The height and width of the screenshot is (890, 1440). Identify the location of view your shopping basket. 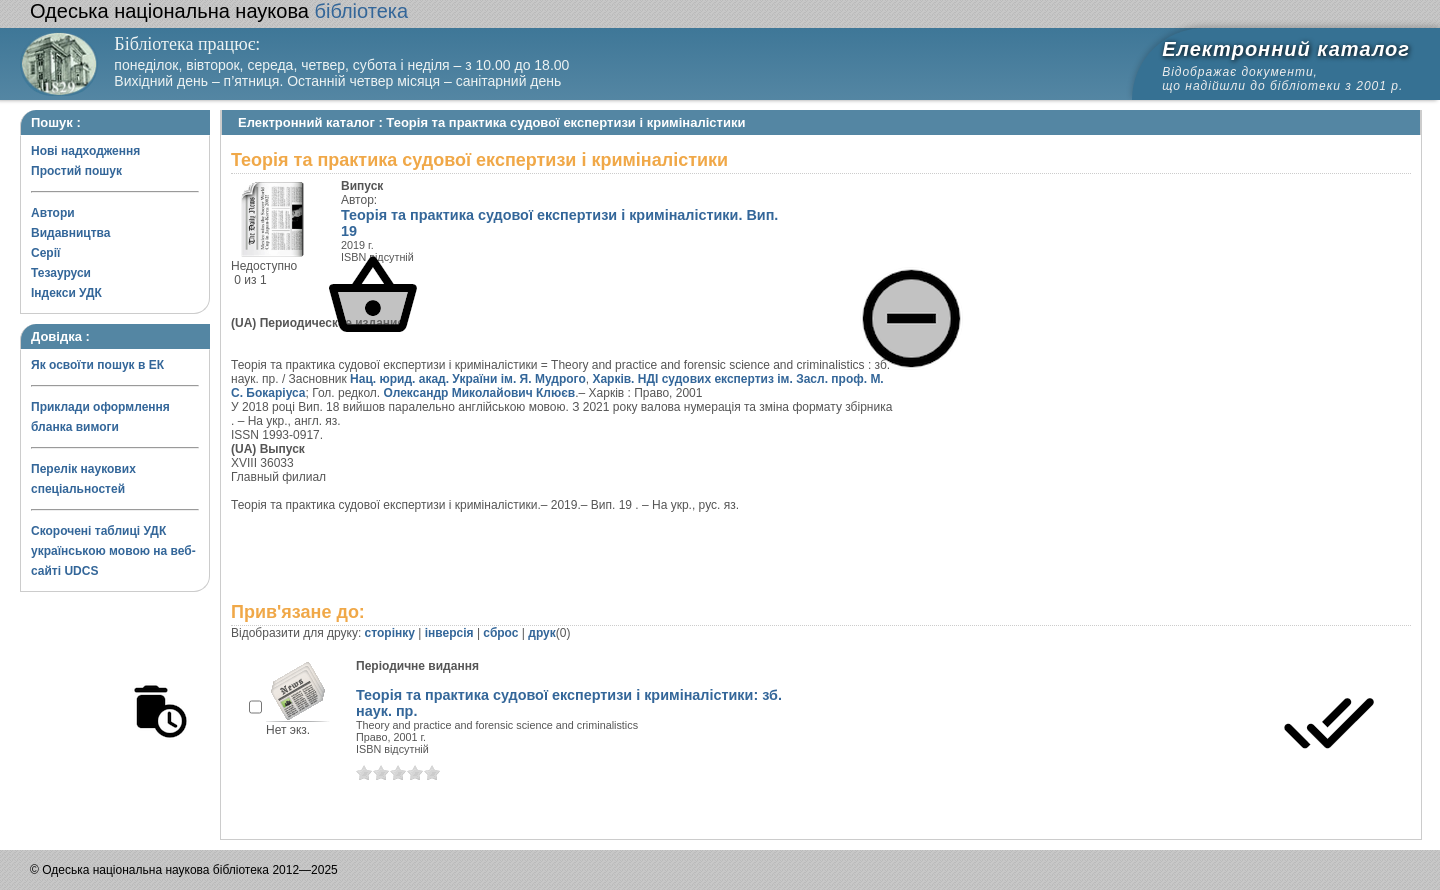
(373, 296).